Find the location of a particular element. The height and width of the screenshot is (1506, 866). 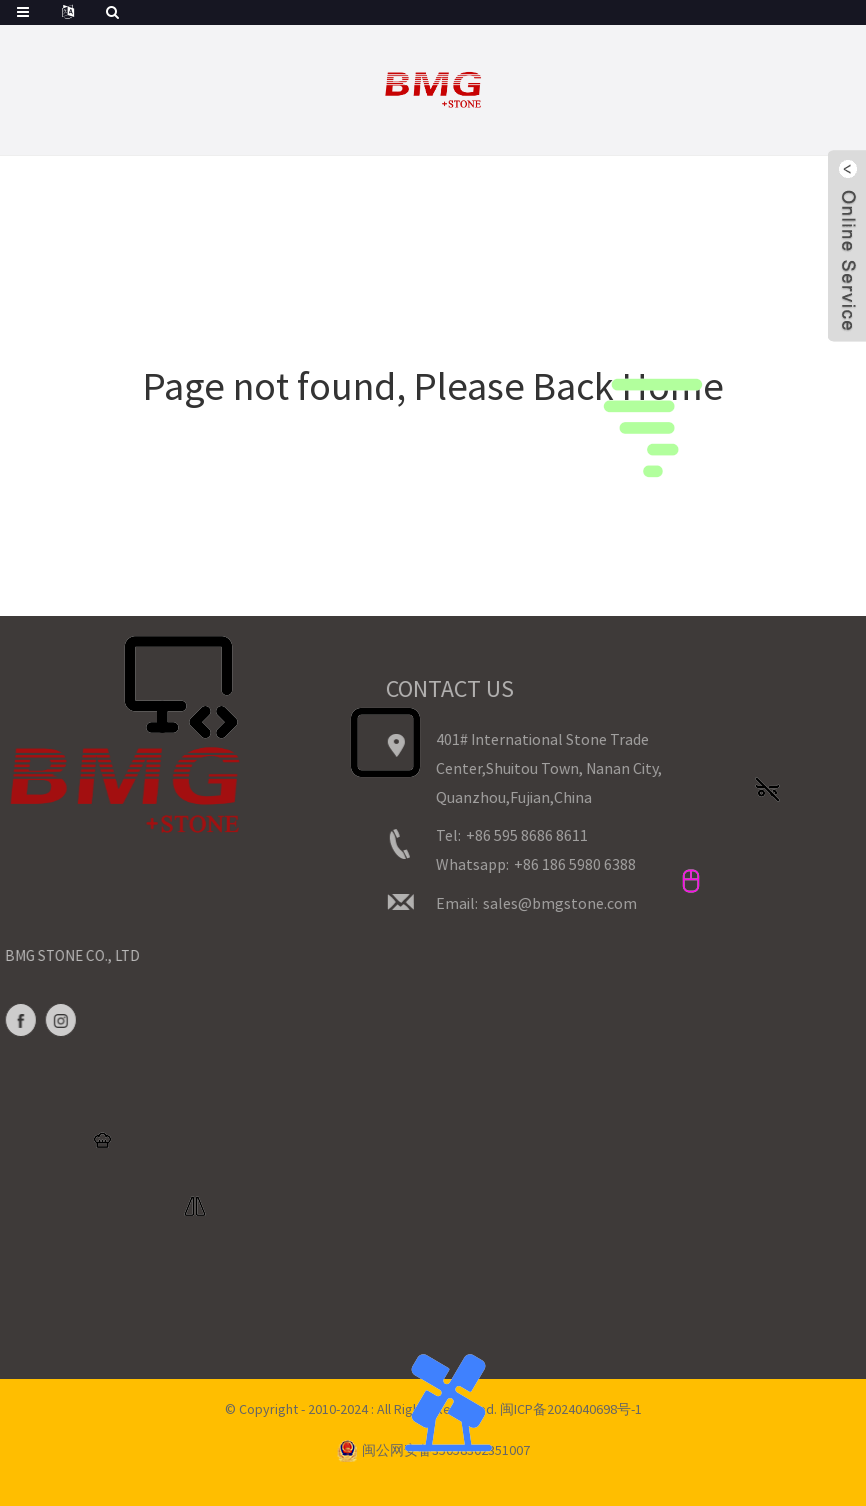

access cooking or recipe features is located at coordinates (102, 1140).